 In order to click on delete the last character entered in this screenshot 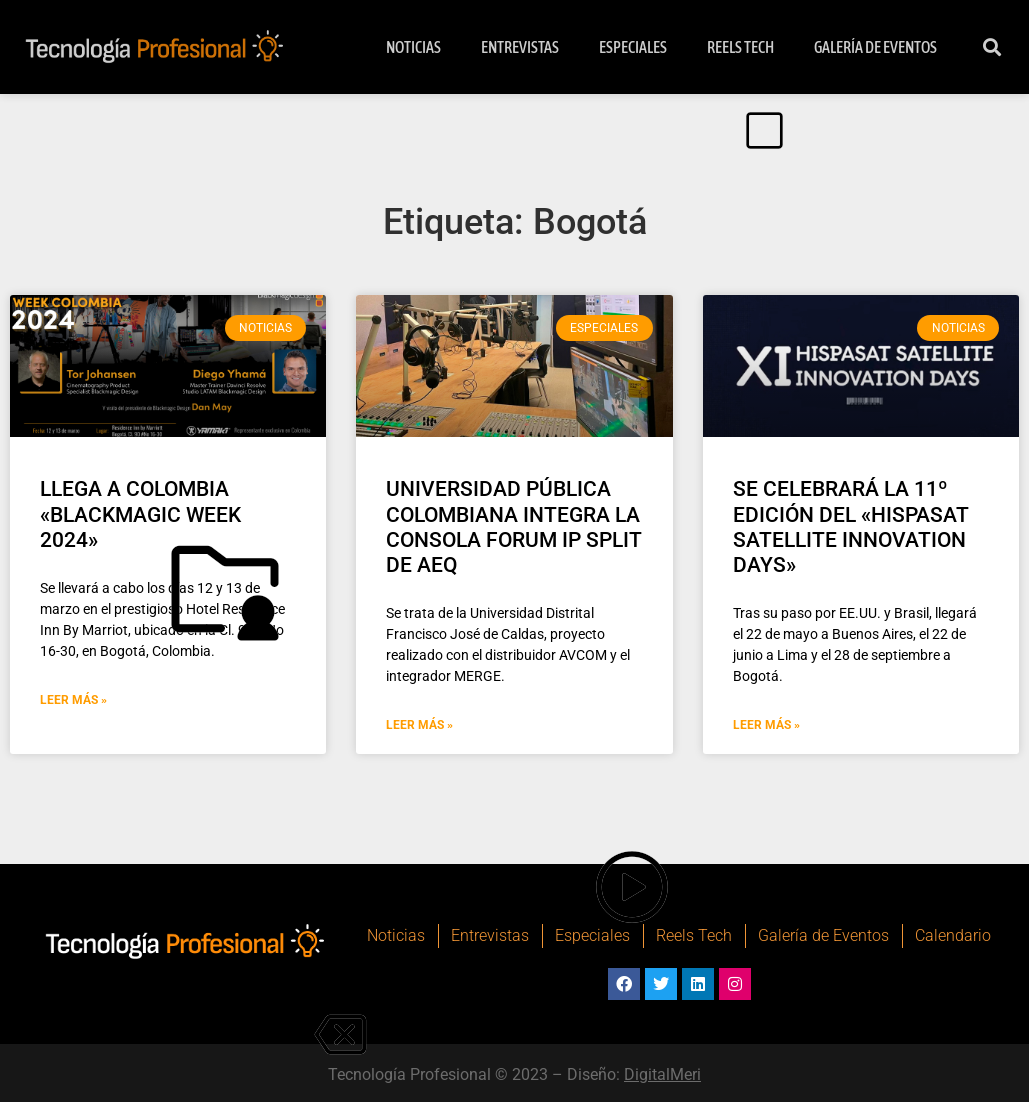, I will do `click(342, 1034)`.